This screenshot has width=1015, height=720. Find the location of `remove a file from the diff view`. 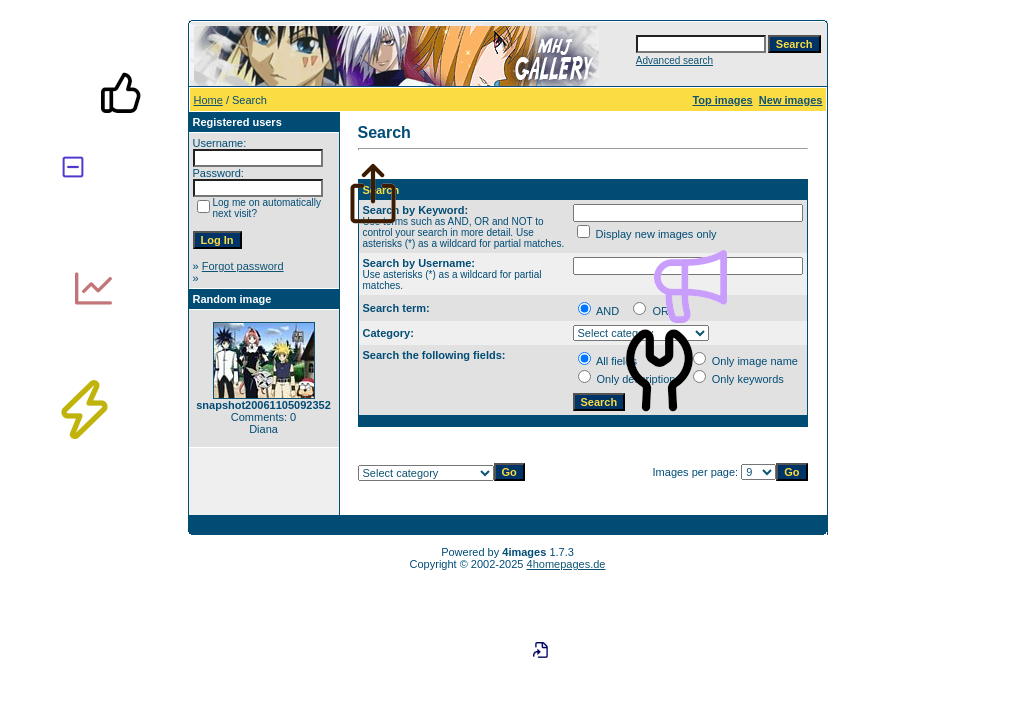

remove a file from the diff view is located at coordinates (73, 167).